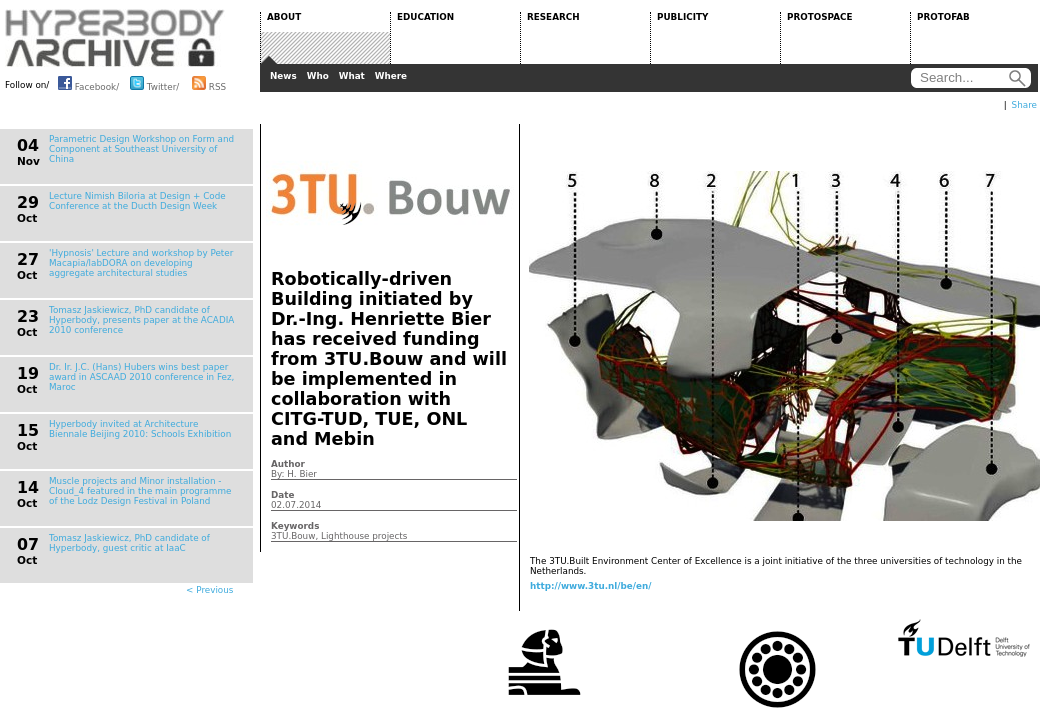  I want to click on explore ancient Egypt themed content, so click(544, 659).